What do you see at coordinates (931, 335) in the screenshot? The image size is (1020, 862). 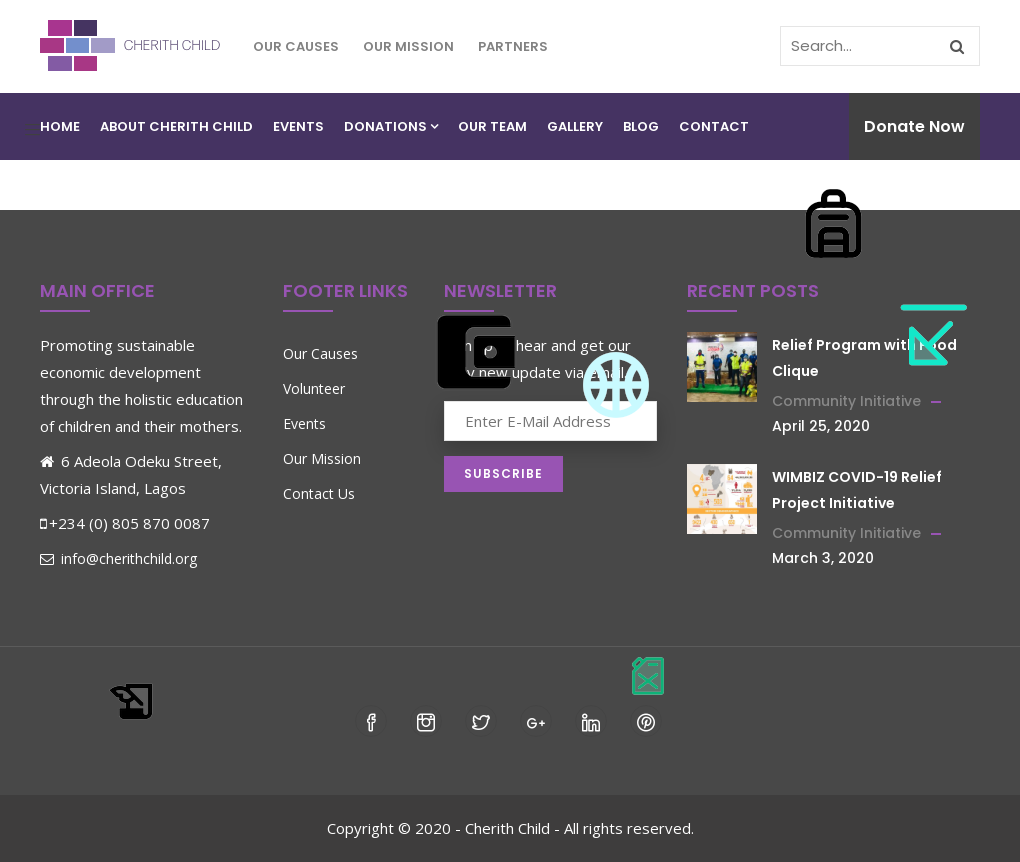 I see `move item to bottom-left corner` at bounding box center [931, 335].